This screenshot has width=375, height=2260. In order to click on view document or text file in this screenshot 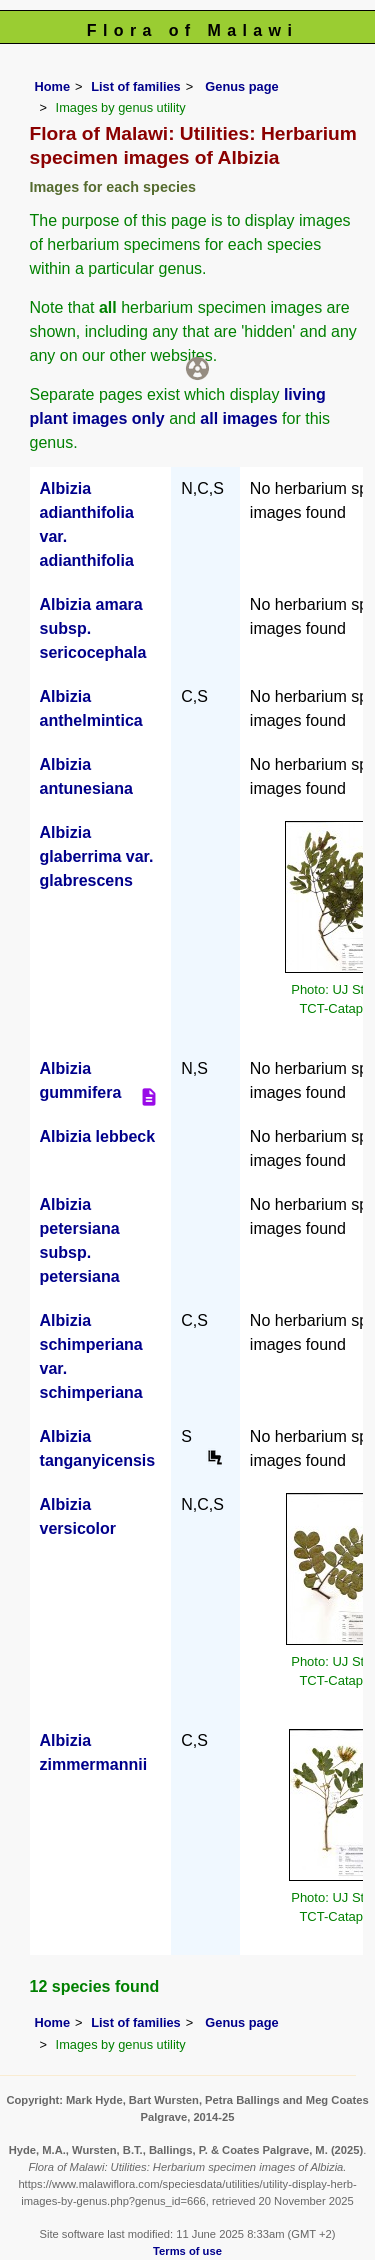, I will do `click(149, 1097)`.